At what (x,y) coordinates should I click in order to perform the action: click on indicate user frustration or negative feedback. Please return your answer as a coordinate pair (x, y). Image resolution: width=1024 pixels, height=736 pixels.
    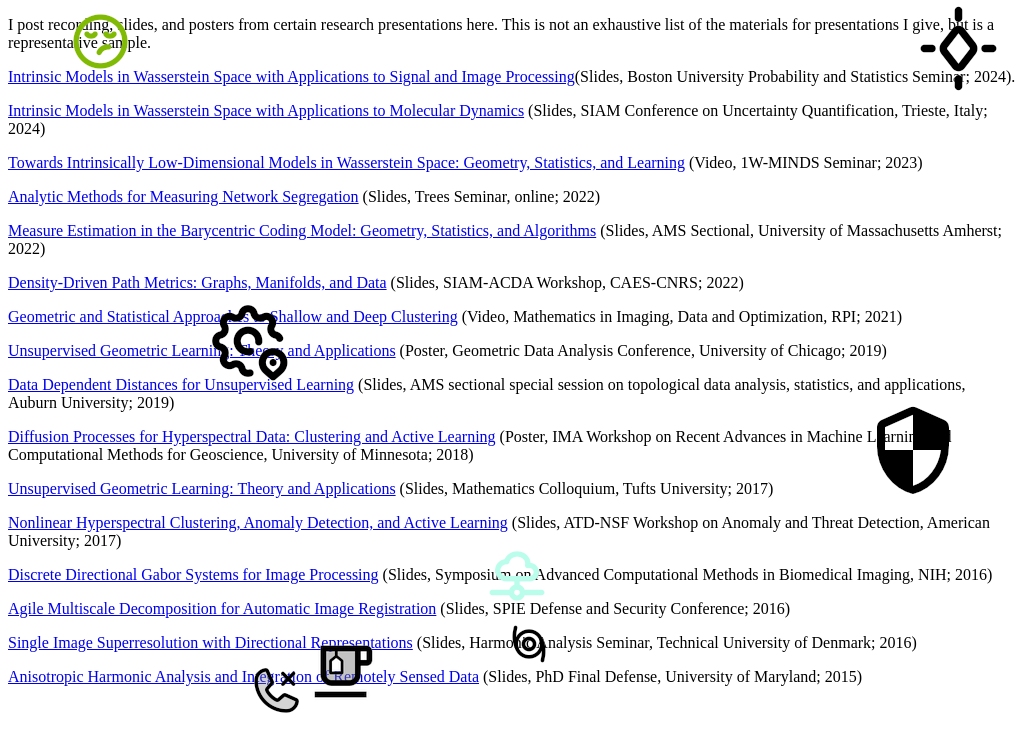
    Looking at the image, I should click on (100, 41).